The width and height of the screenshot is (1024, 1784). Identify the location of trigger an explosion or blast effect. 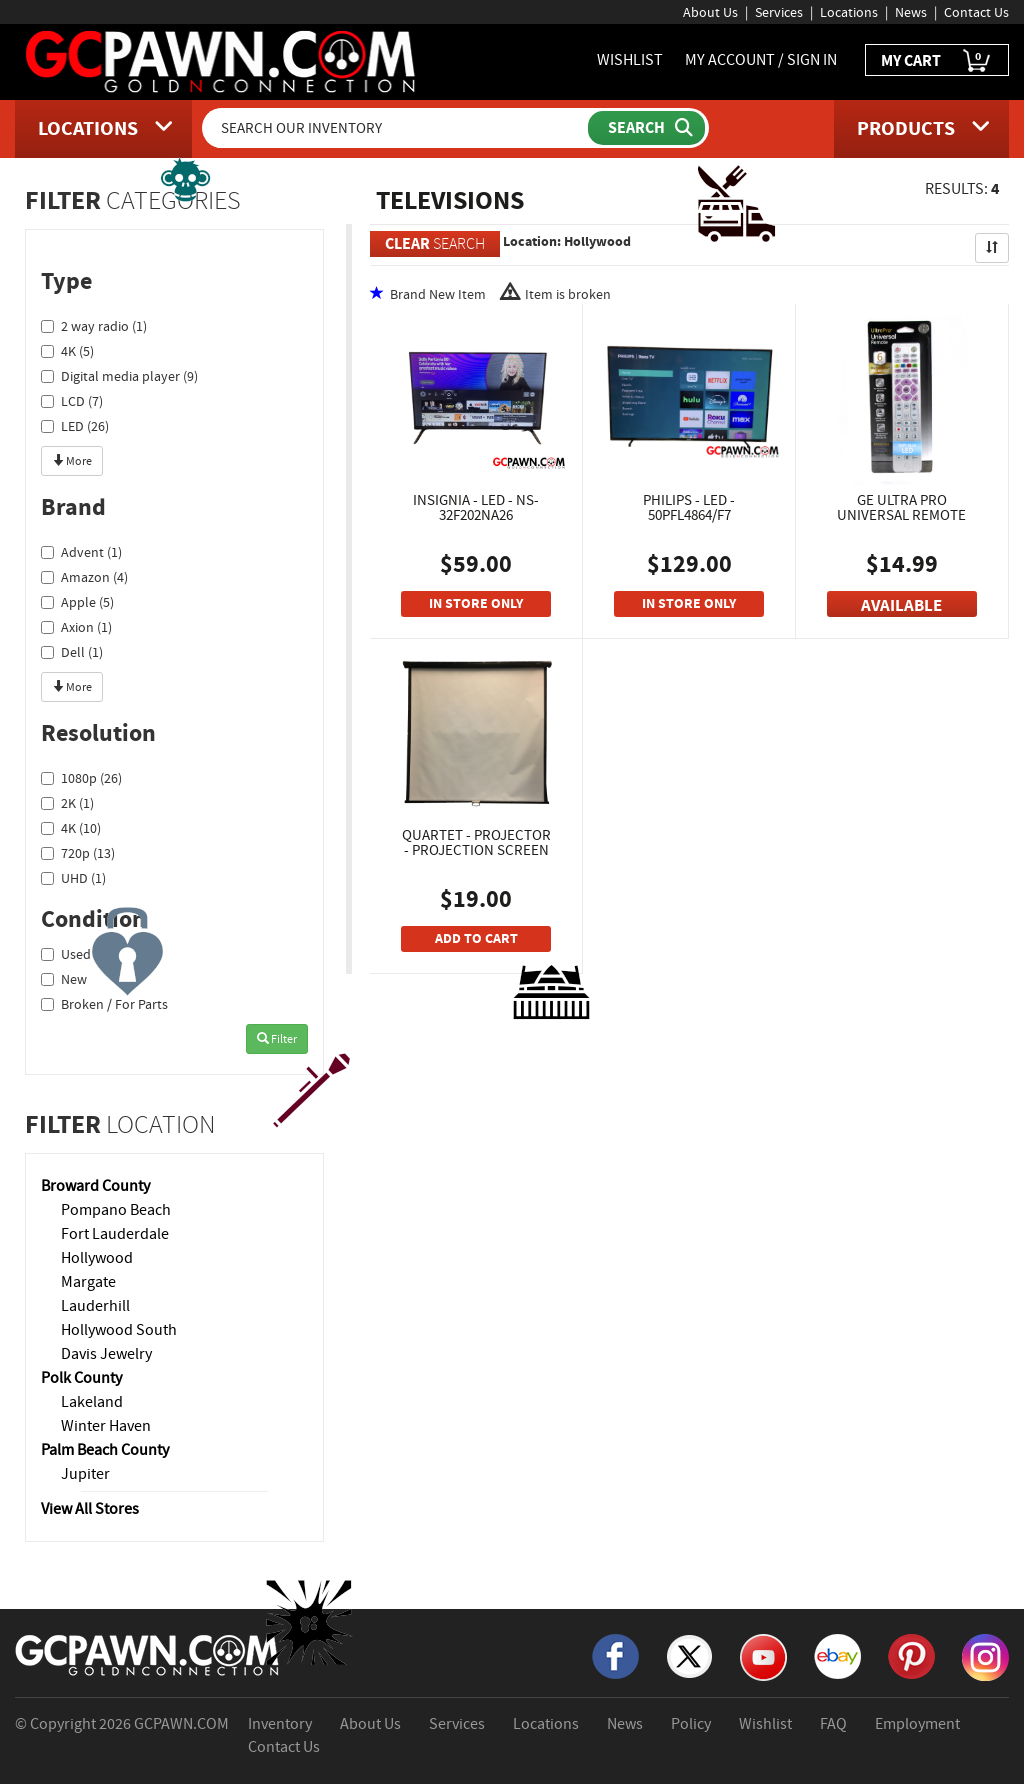
(308, 1622).